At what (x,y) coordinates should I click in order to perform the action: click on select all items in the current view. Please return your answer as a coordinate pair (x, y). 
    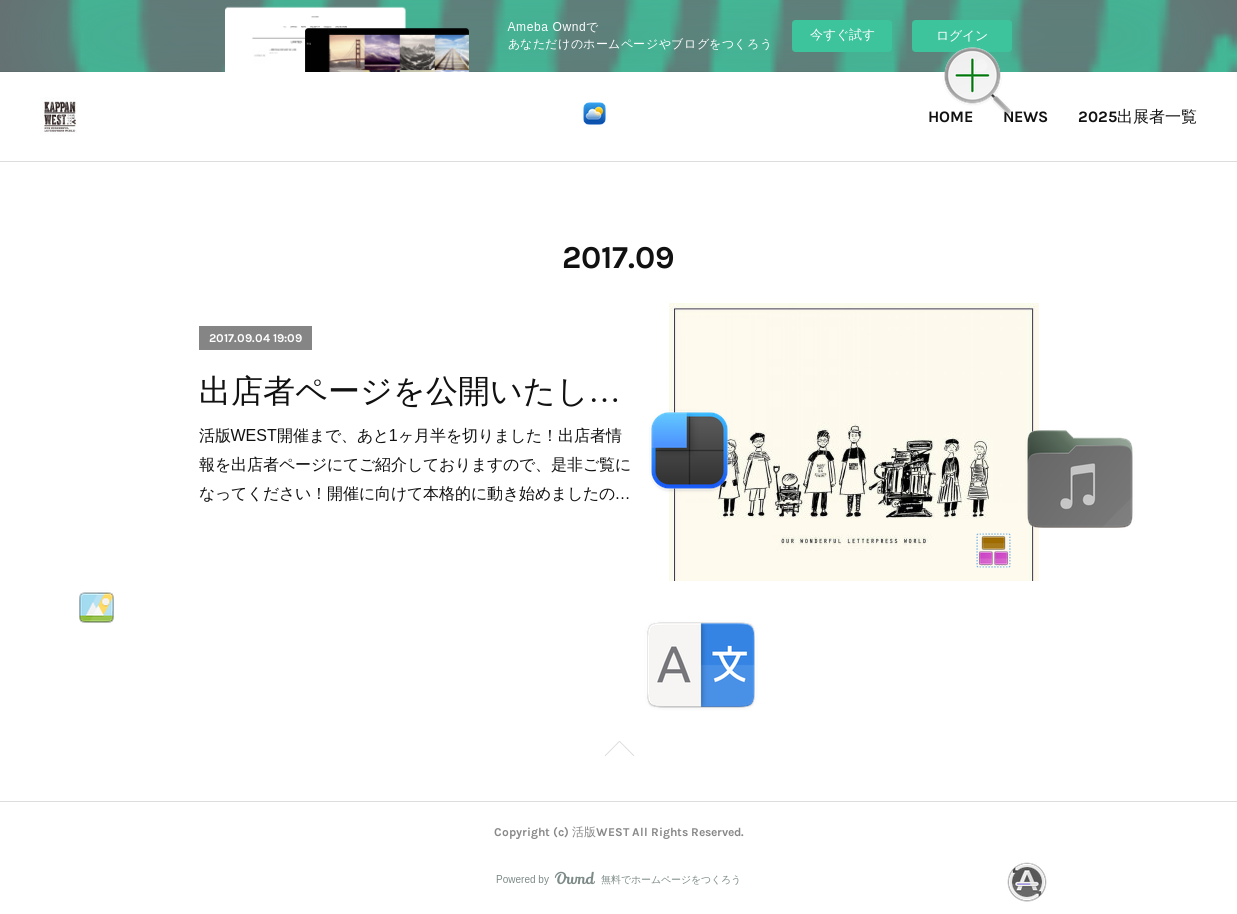
    Looking at the image, I should click on (993, 550).